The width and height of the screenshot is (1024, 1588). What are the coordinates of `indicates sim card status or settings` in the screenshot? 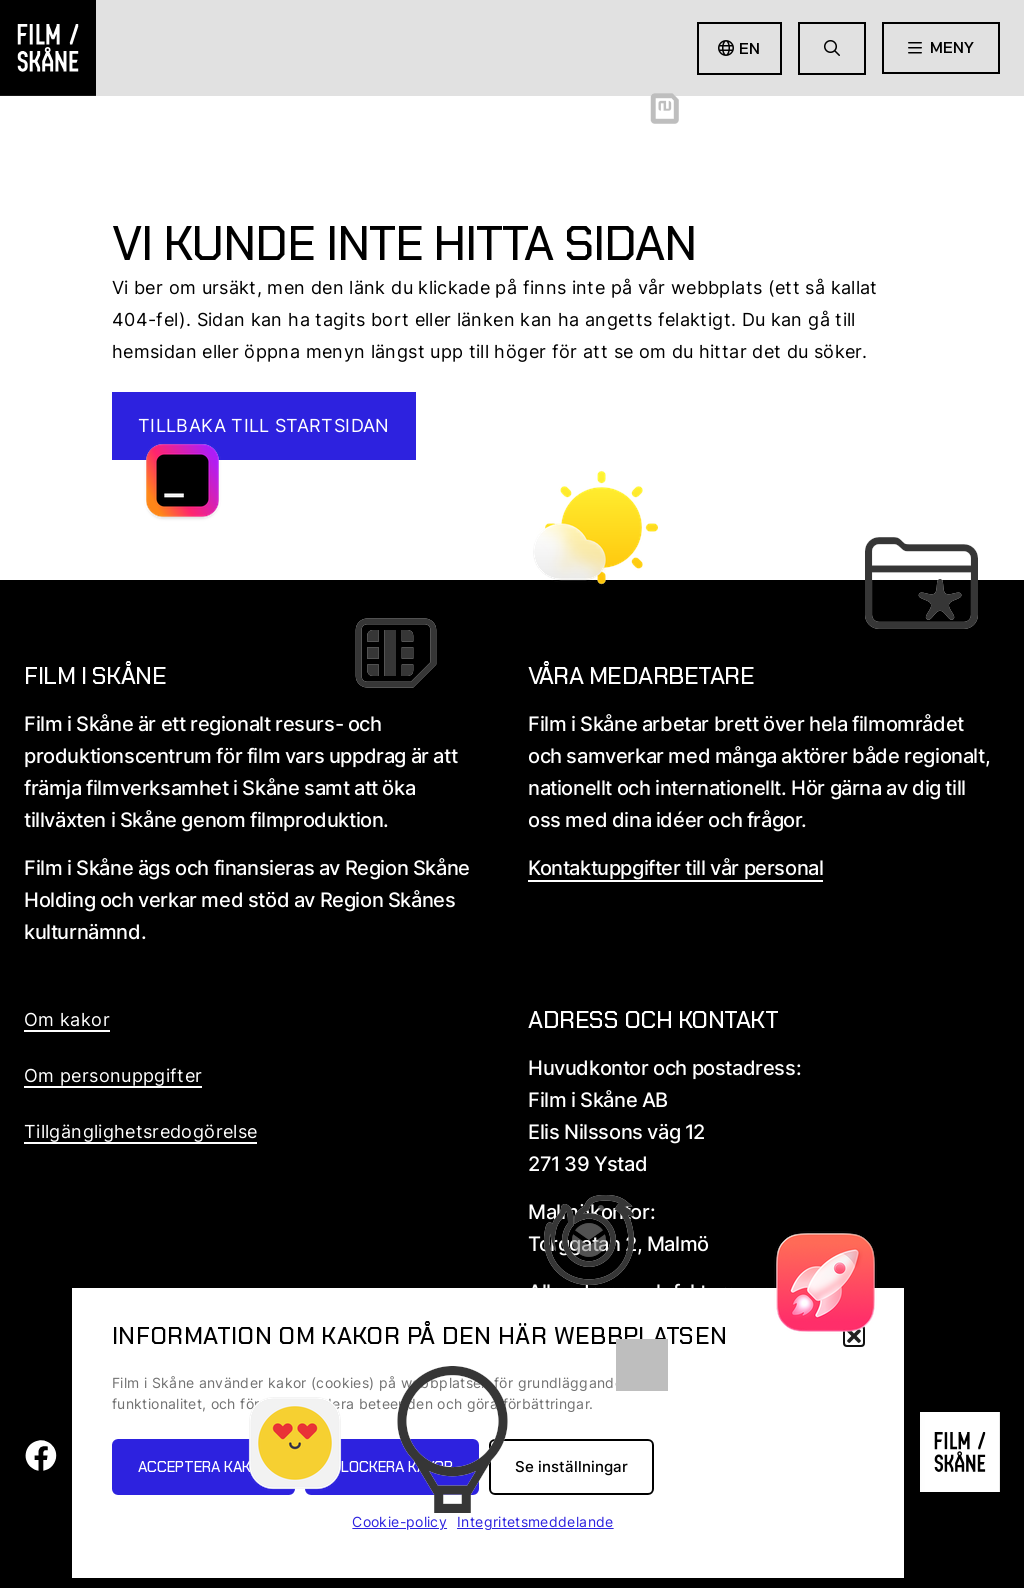 It's located at (396, 653).